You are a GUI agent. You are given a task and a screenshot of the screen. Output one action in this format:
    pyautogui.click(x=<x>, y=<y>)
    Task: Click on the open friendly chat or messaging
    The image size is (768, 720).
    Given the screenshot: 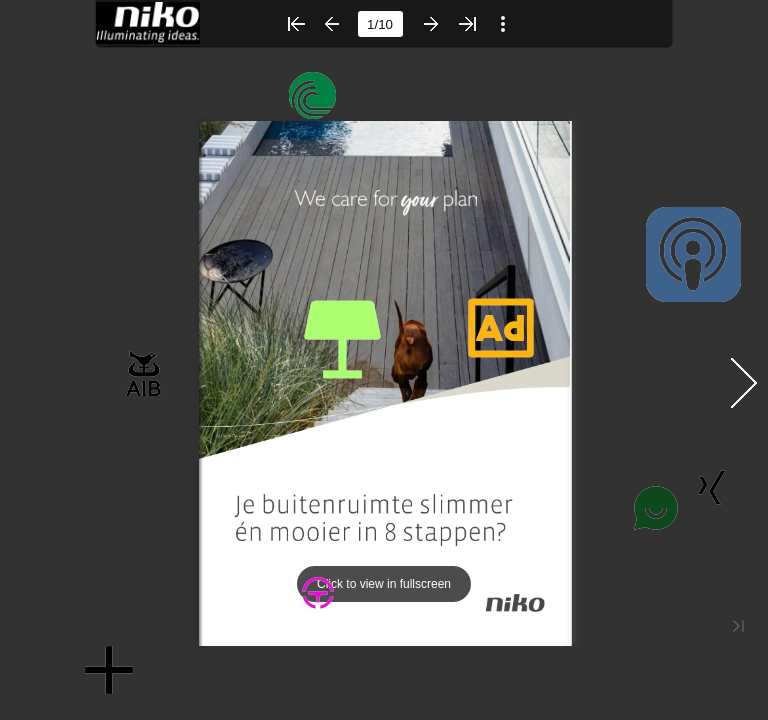 What is the action you would take?
    pyautogui.click(x=656, y=508)
    